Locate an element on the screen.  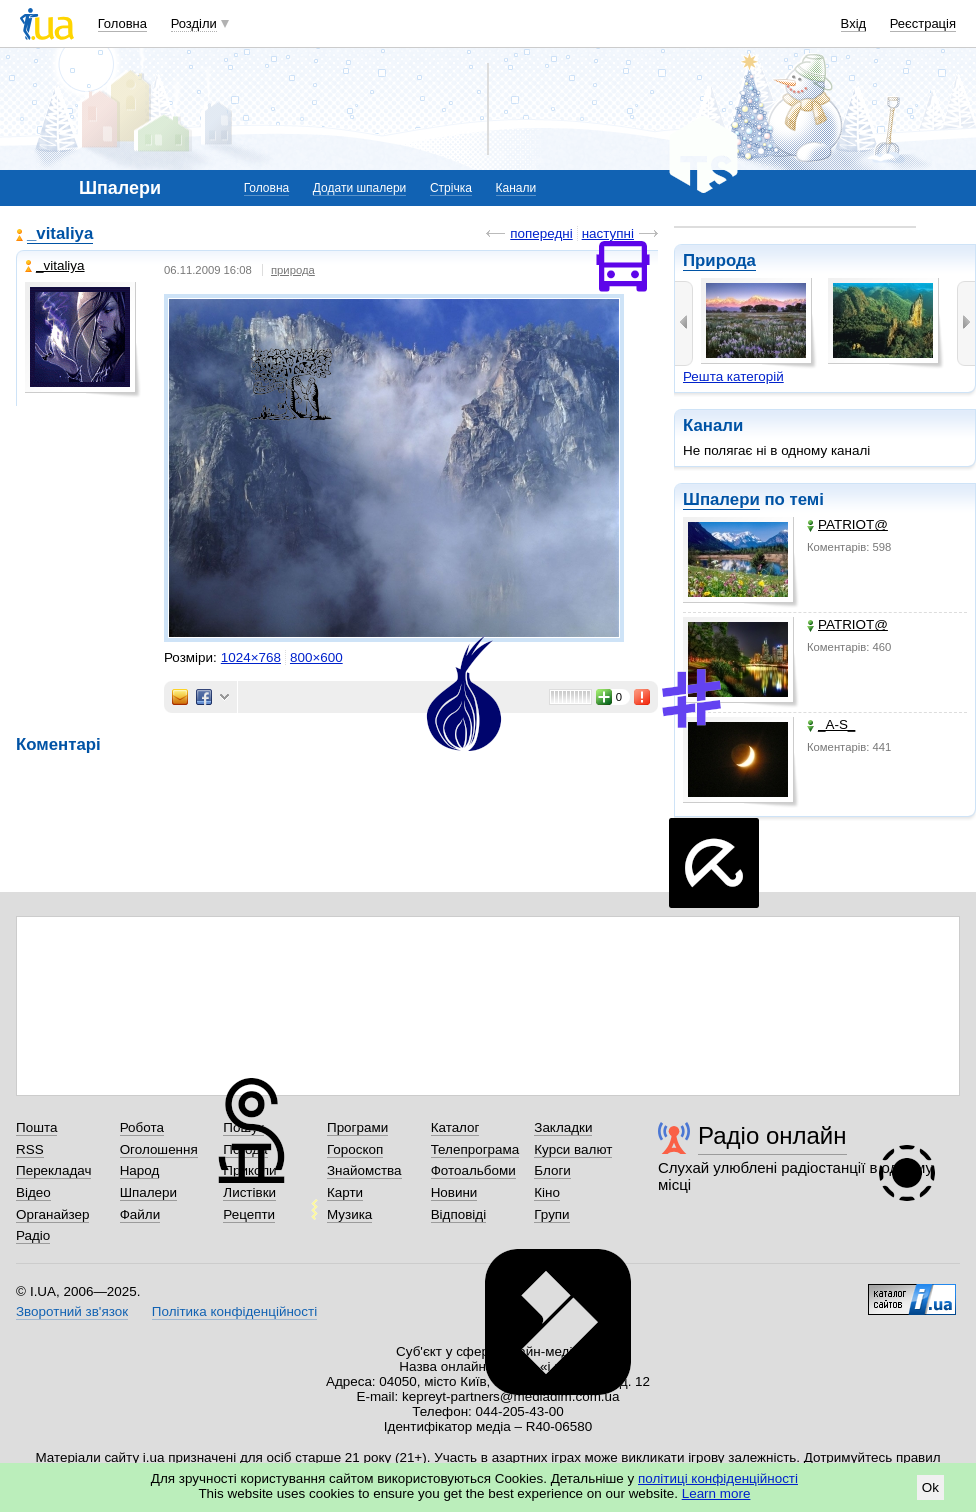
visit elsevier's academic publishing website is located at coordinates (291, 384).